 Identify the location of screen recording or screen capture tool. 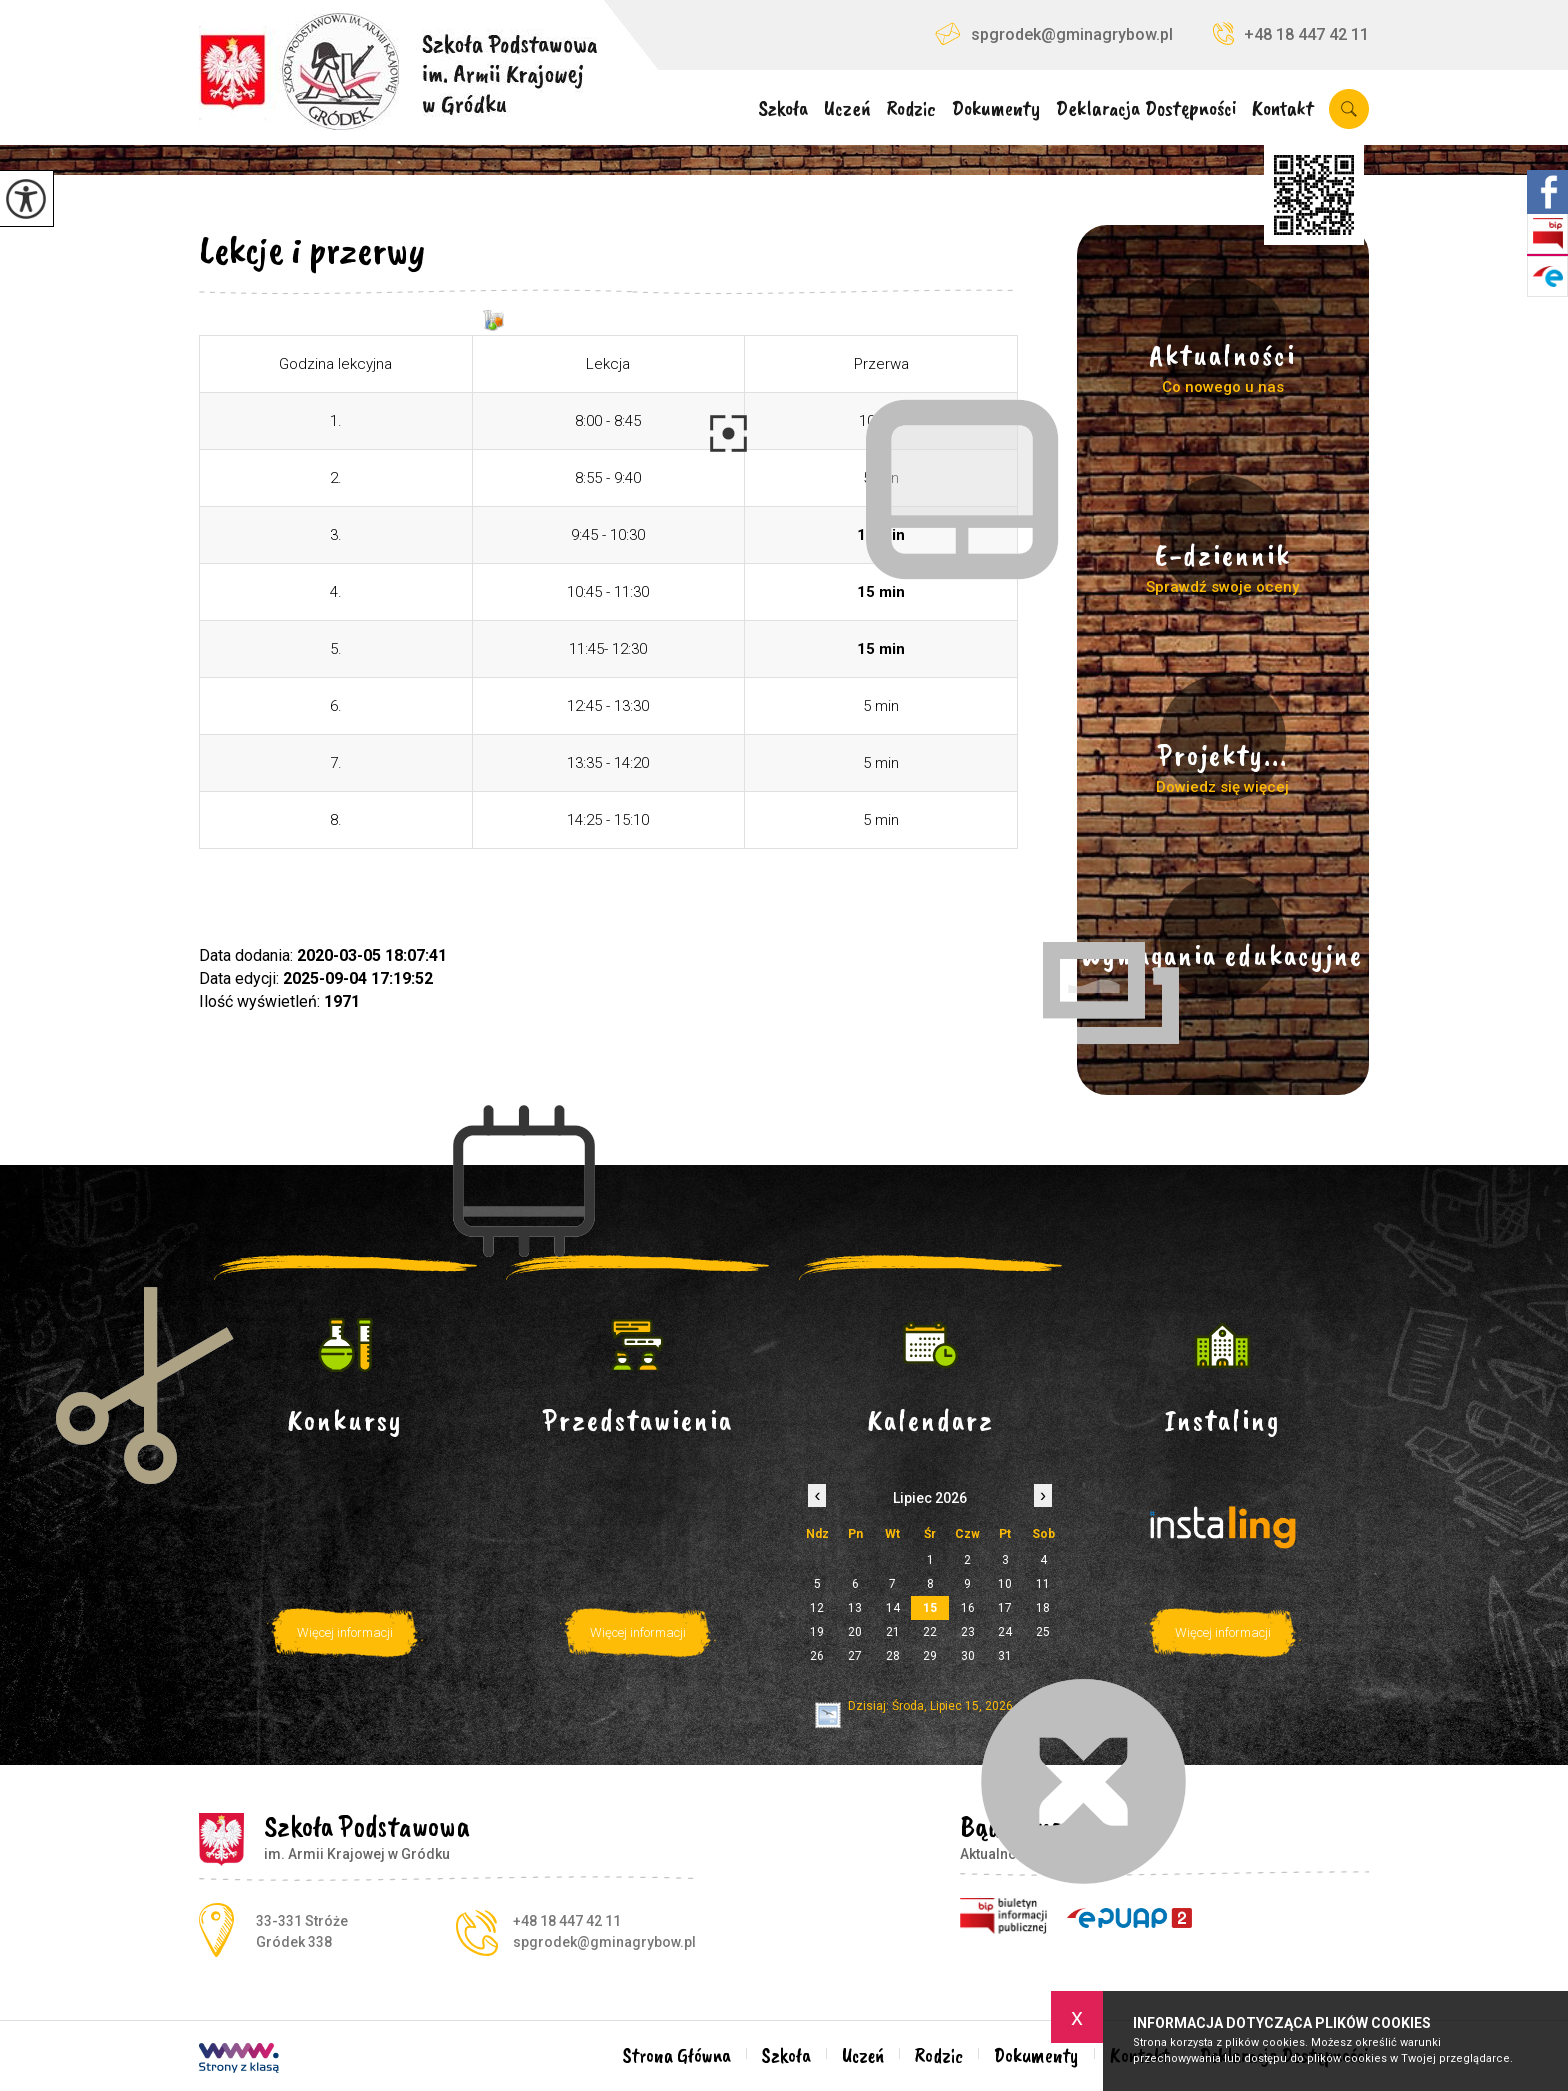
(728, 433).